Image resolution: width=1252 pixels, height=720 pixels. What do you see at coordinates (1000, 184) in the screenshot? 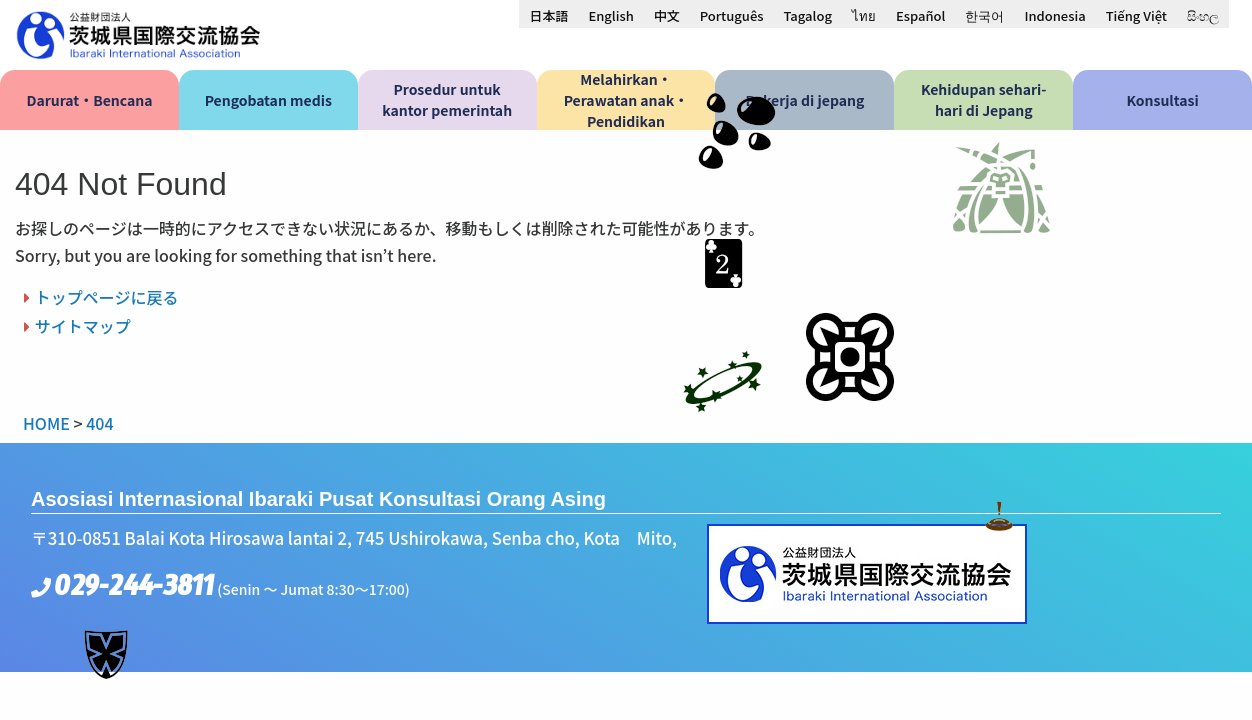
I see `access goblin camp location in game` at bounding box center [1000, 184].